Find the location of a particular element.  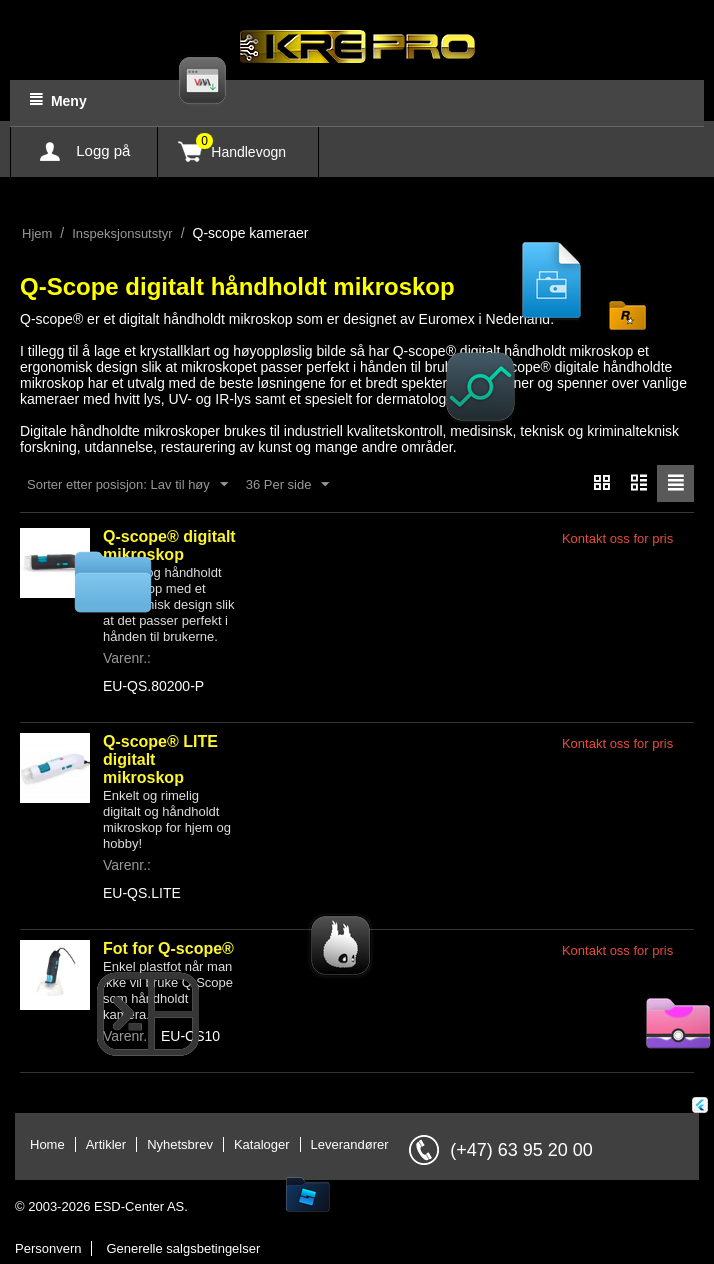

open tilix terminal emulator is located at coordinates (148, 1011).